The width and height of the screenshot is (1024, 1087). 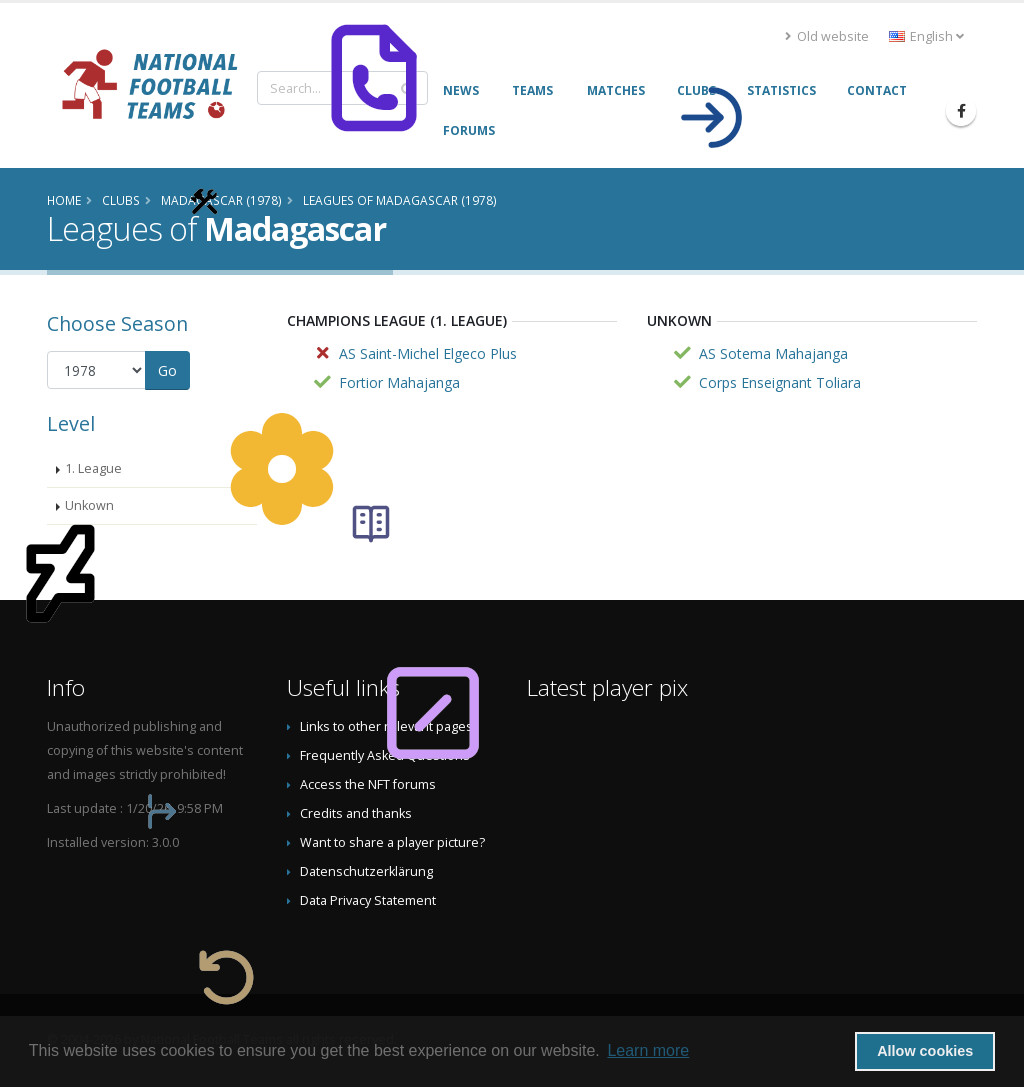 What do you see at coordinates (204, 202) in the screenshot?
I see `indicates page or feature under construction` at bounding box center [204, 202].